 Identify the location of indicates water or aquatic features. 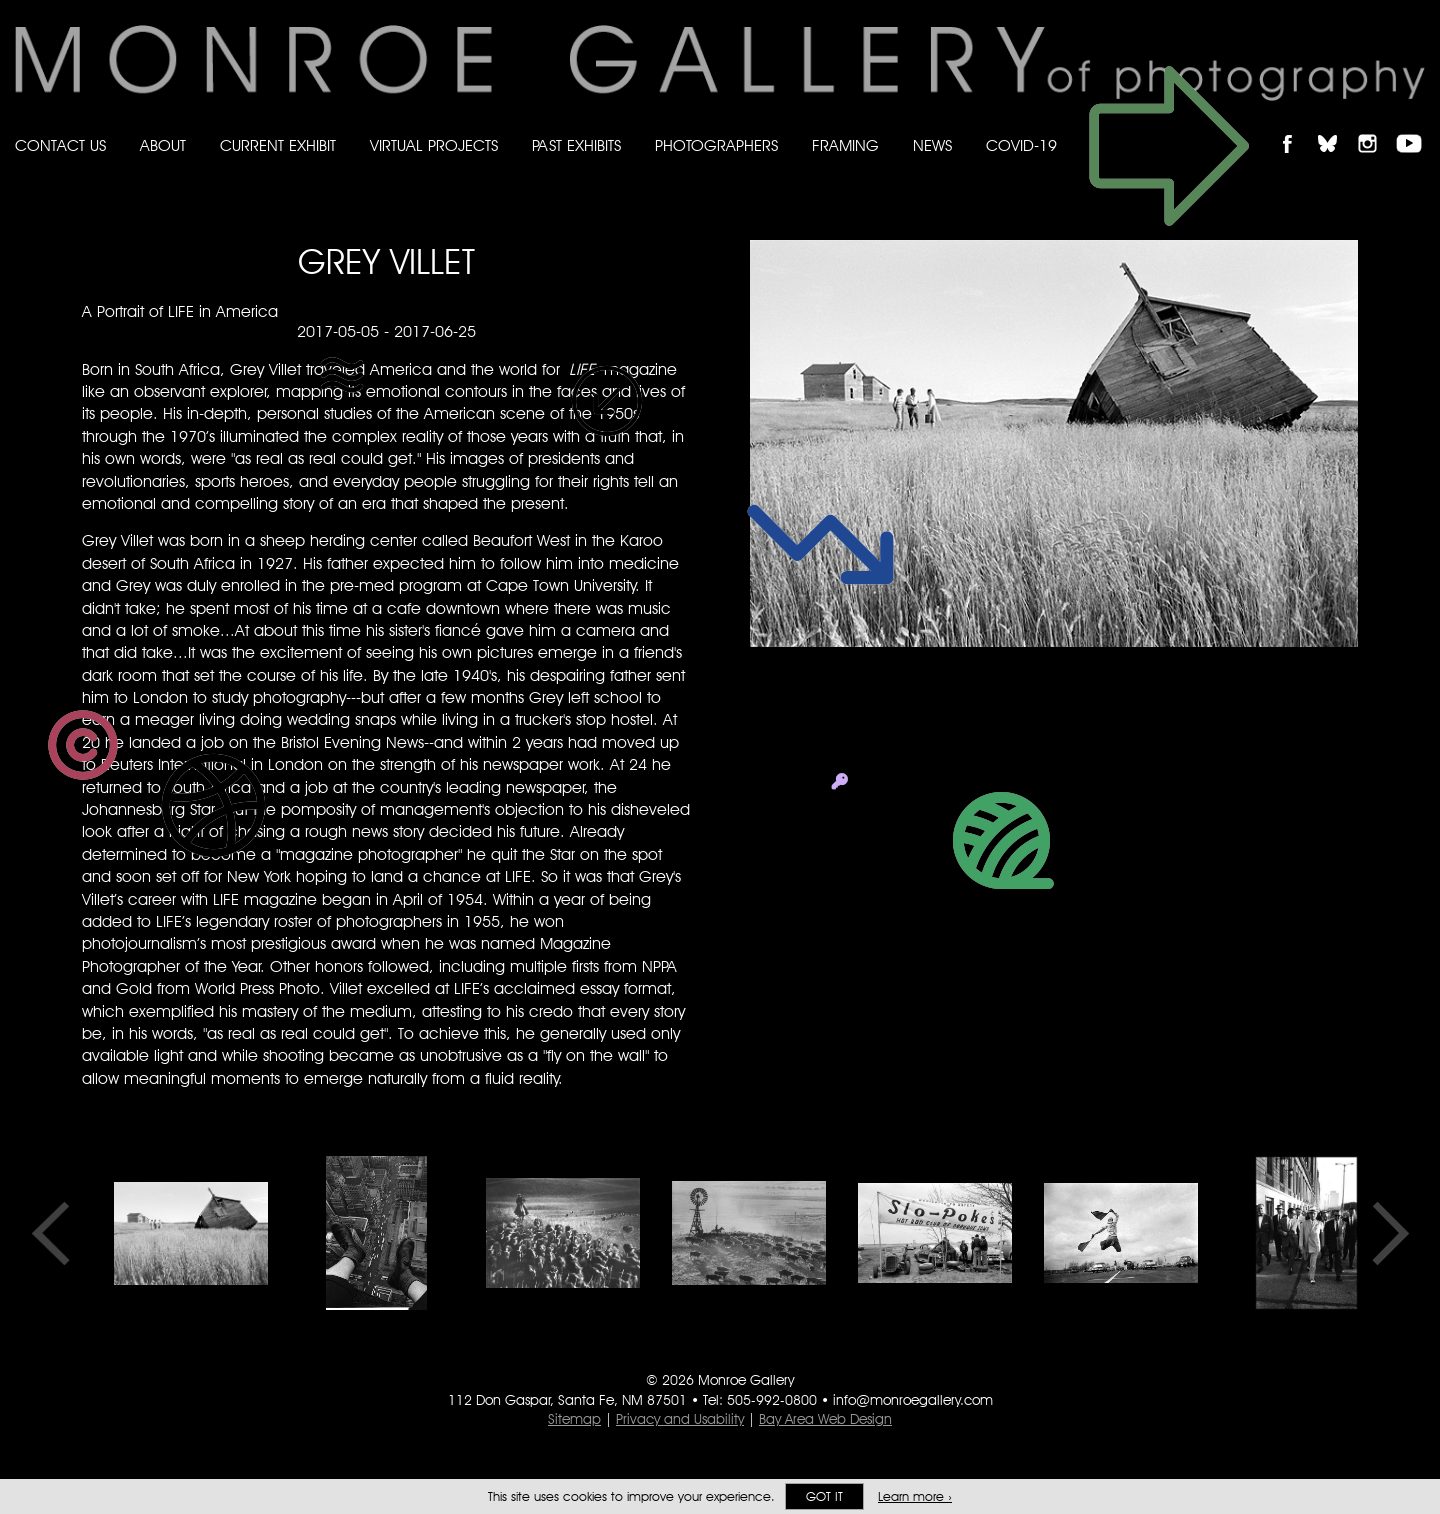
(342, 375).